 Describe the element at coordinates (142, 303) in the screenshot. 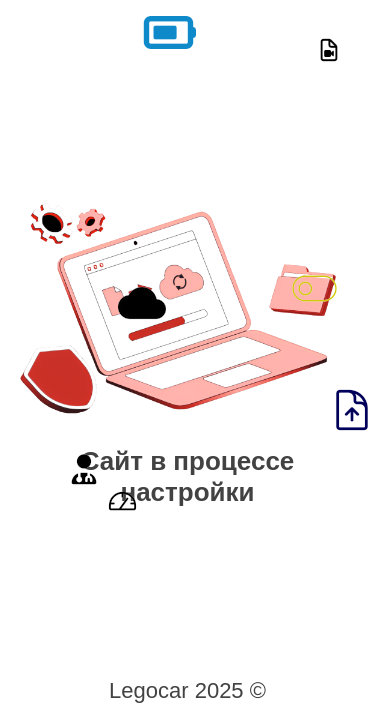

I see `access cloud storage` at that location.